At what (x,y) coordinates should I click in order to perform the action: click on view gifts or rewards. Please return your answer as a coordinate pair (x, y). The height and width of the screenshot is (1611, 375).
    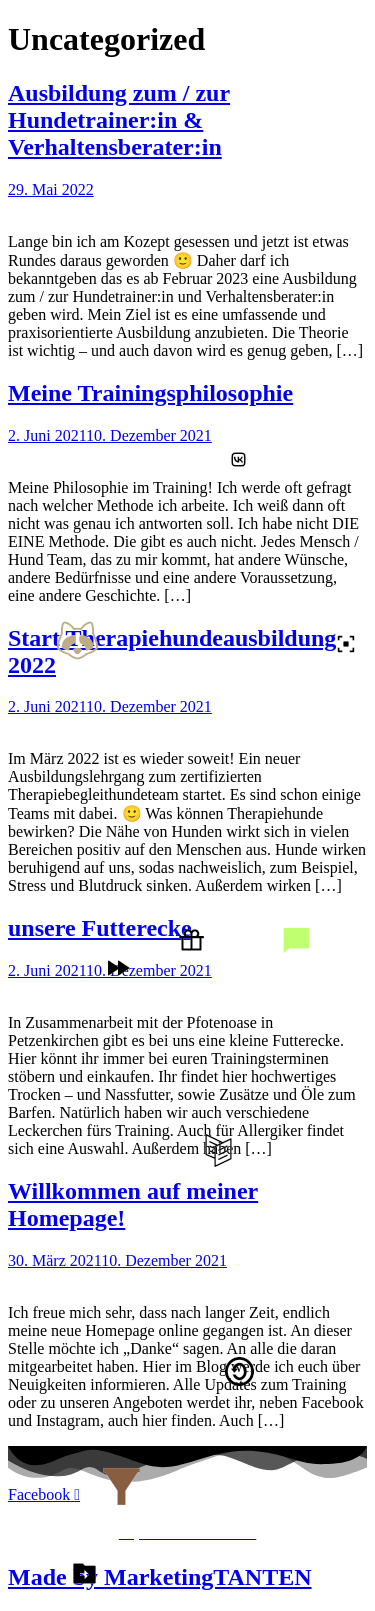
    Looking at the image, I should click on (191, 940).